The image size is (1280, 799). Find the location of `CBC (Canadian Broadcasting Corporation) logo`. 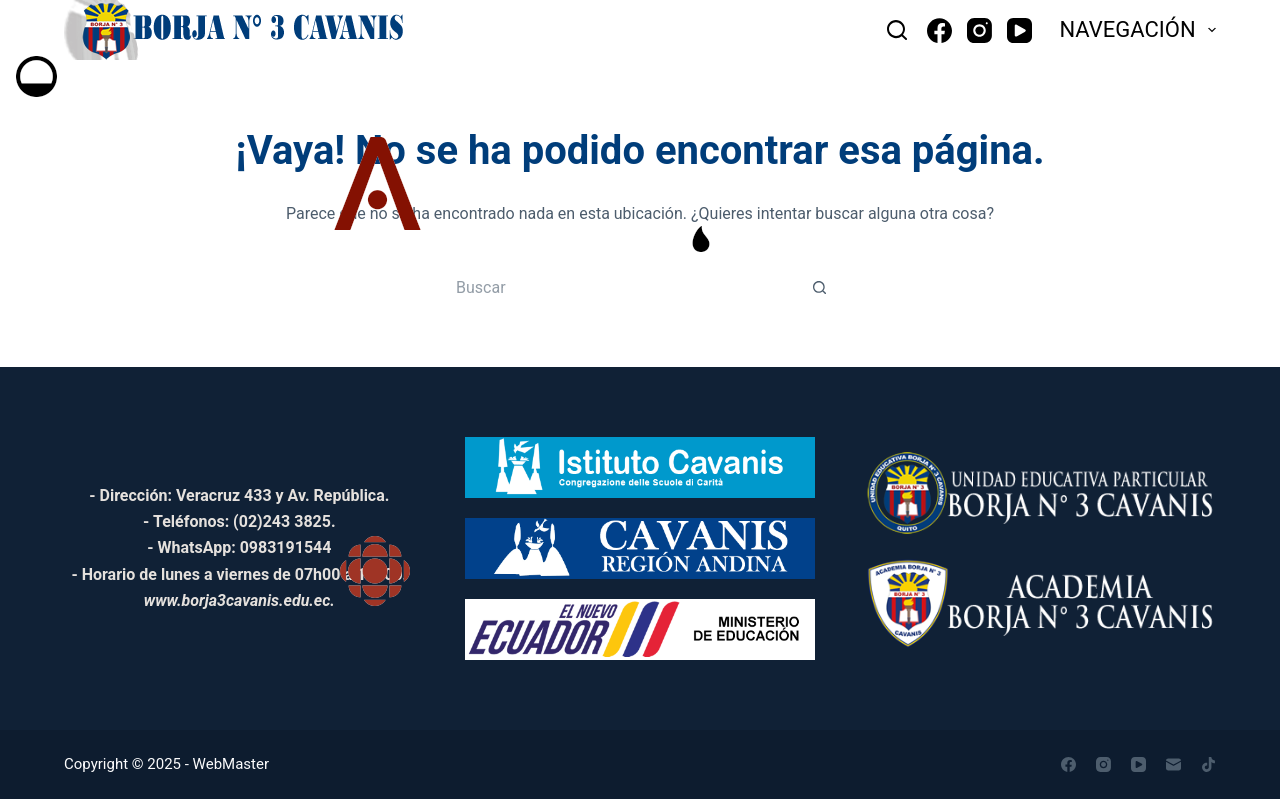

CBC (Canadian Broadcasting Corporation) logo is located at coordinates (375, 571).